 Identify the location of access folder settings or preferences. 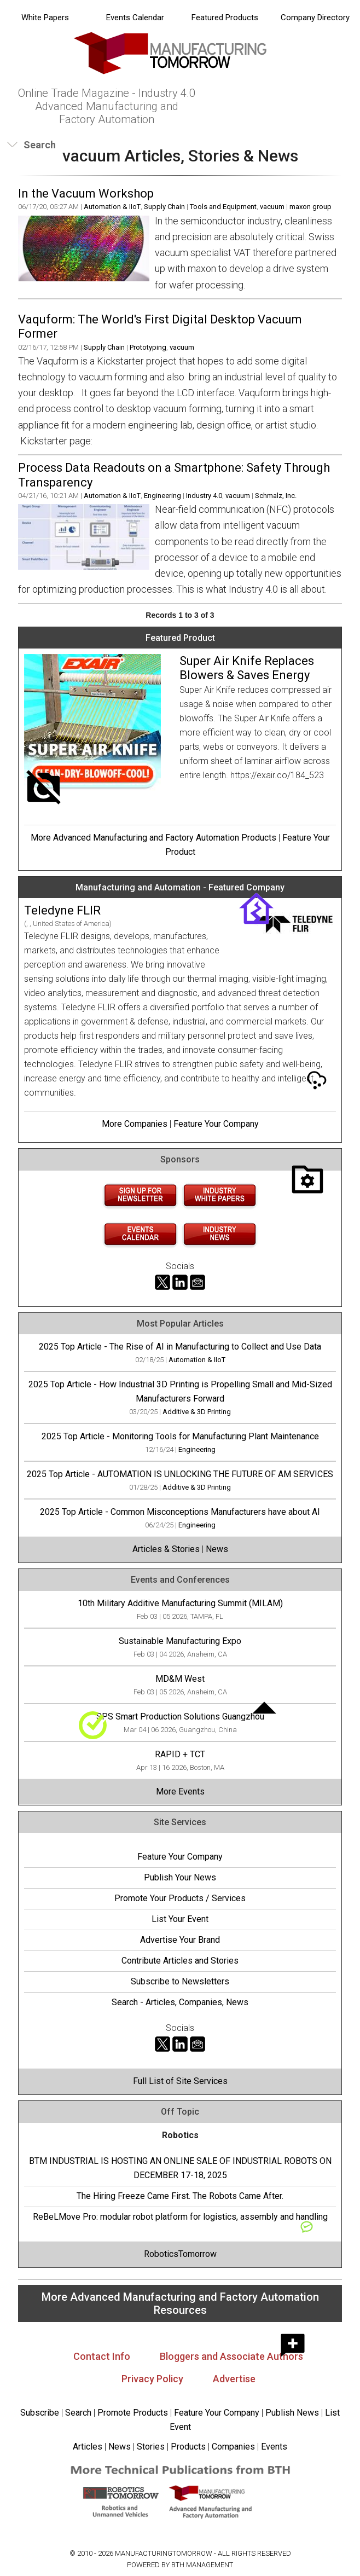
(307, 1179).